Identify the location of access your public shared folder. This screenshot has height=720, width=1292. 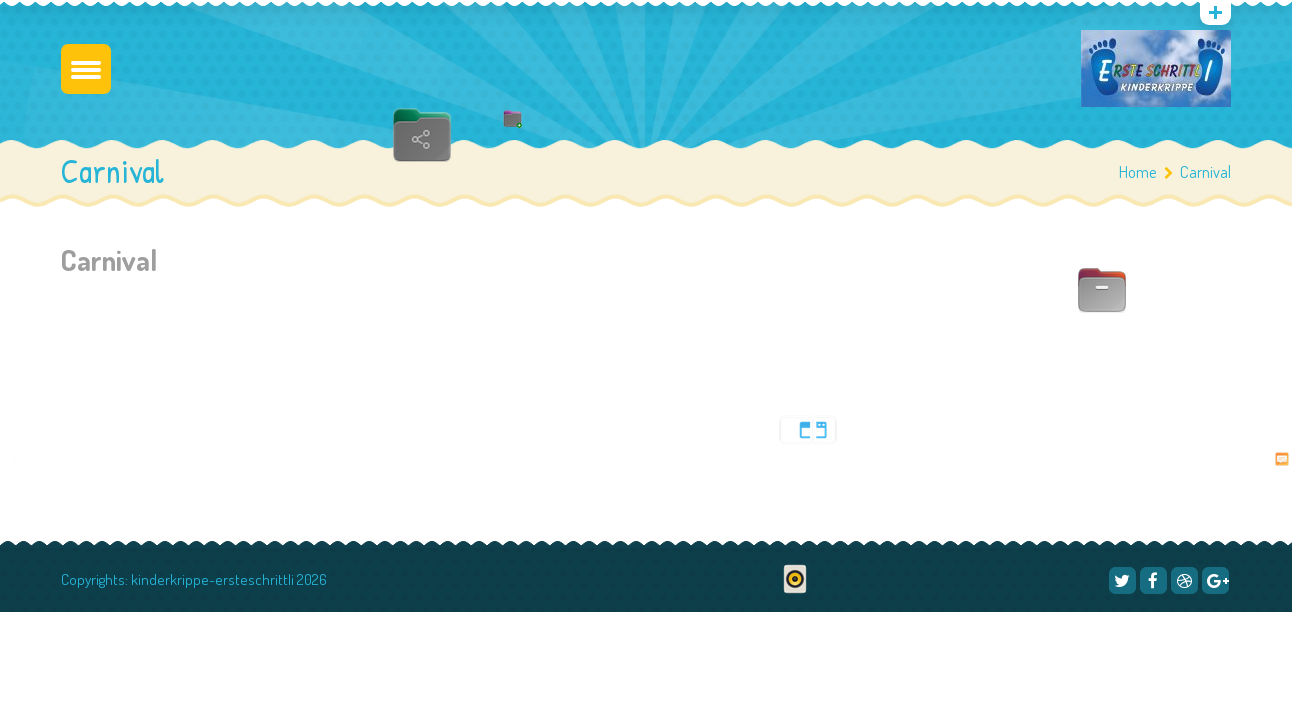
(422, 135).